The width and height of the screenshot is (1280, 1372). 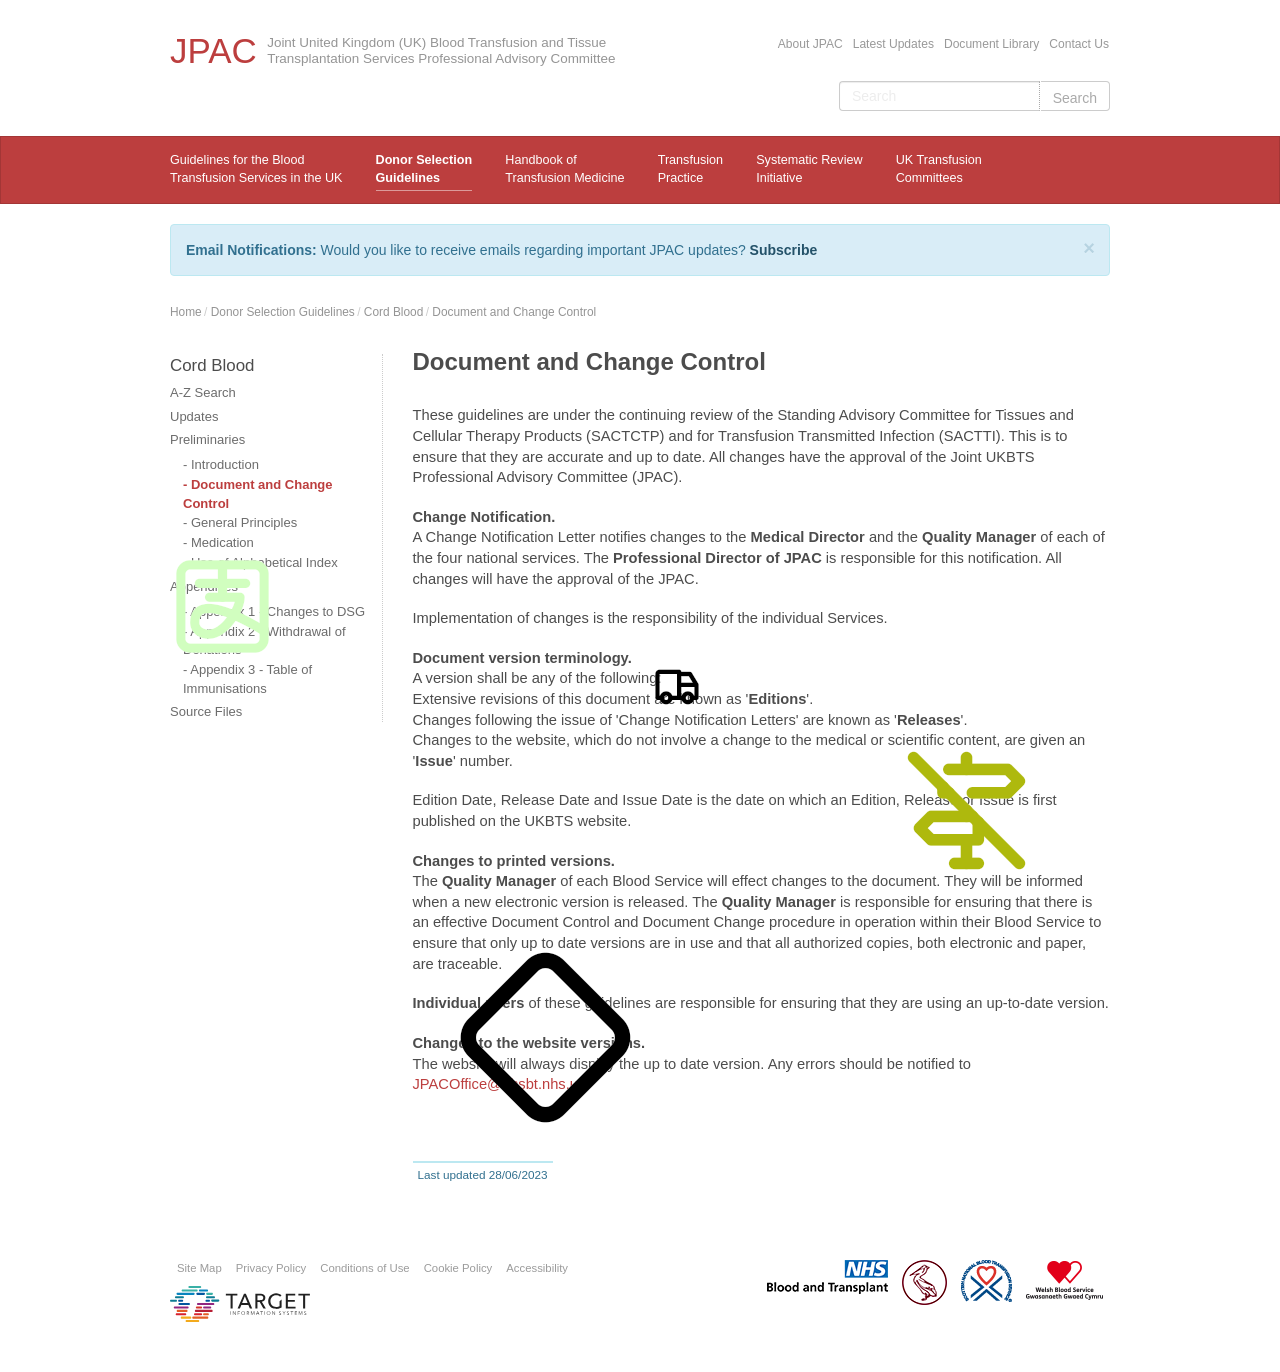 I want to click on directions or navigation unavailable, so click(x=966, y=810).